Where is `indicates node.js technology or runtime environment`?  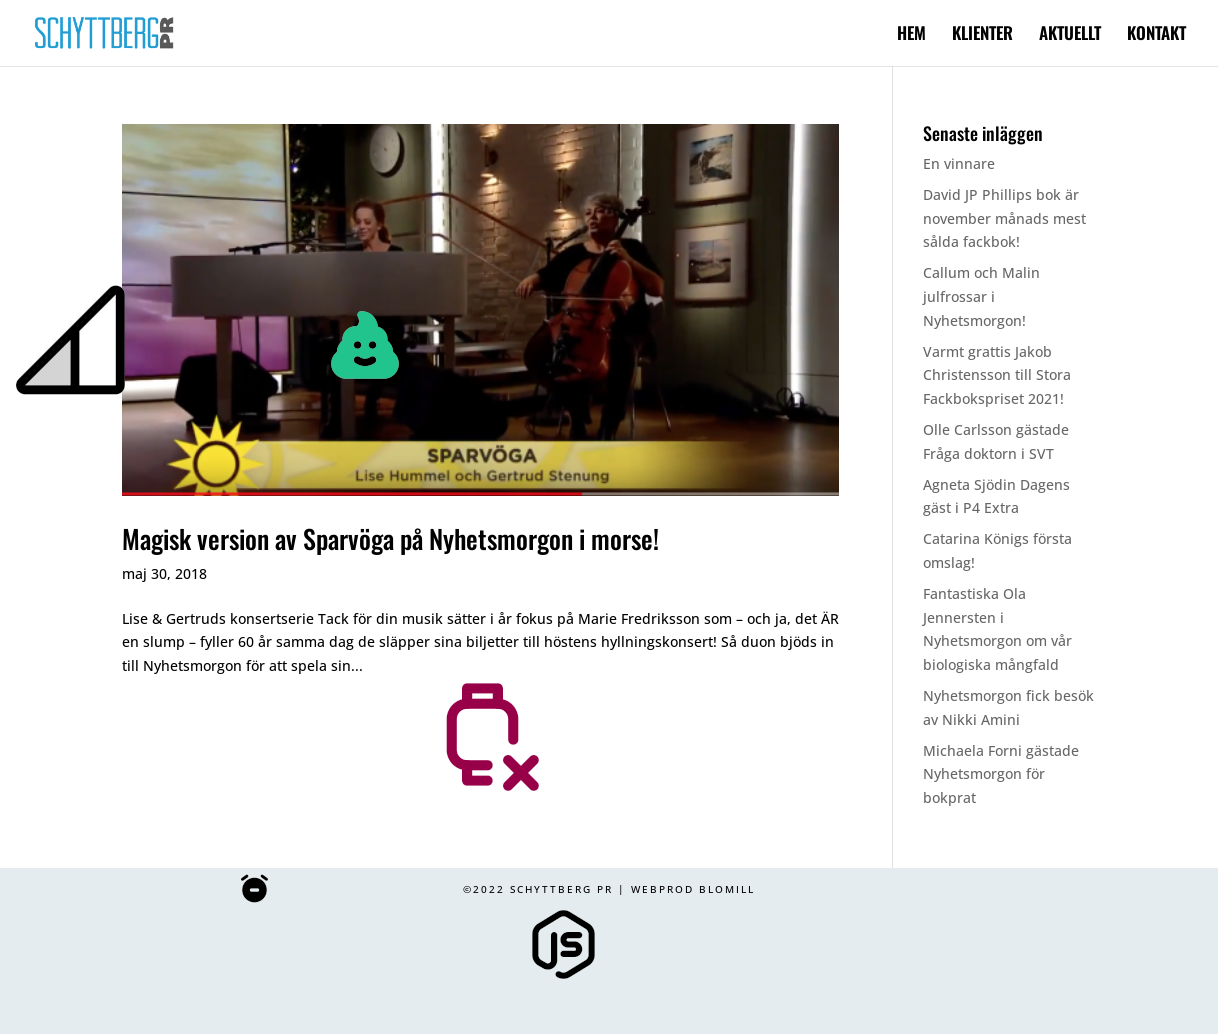
indicates node.js technology or runtime environment is located at coordinates (563, 944).